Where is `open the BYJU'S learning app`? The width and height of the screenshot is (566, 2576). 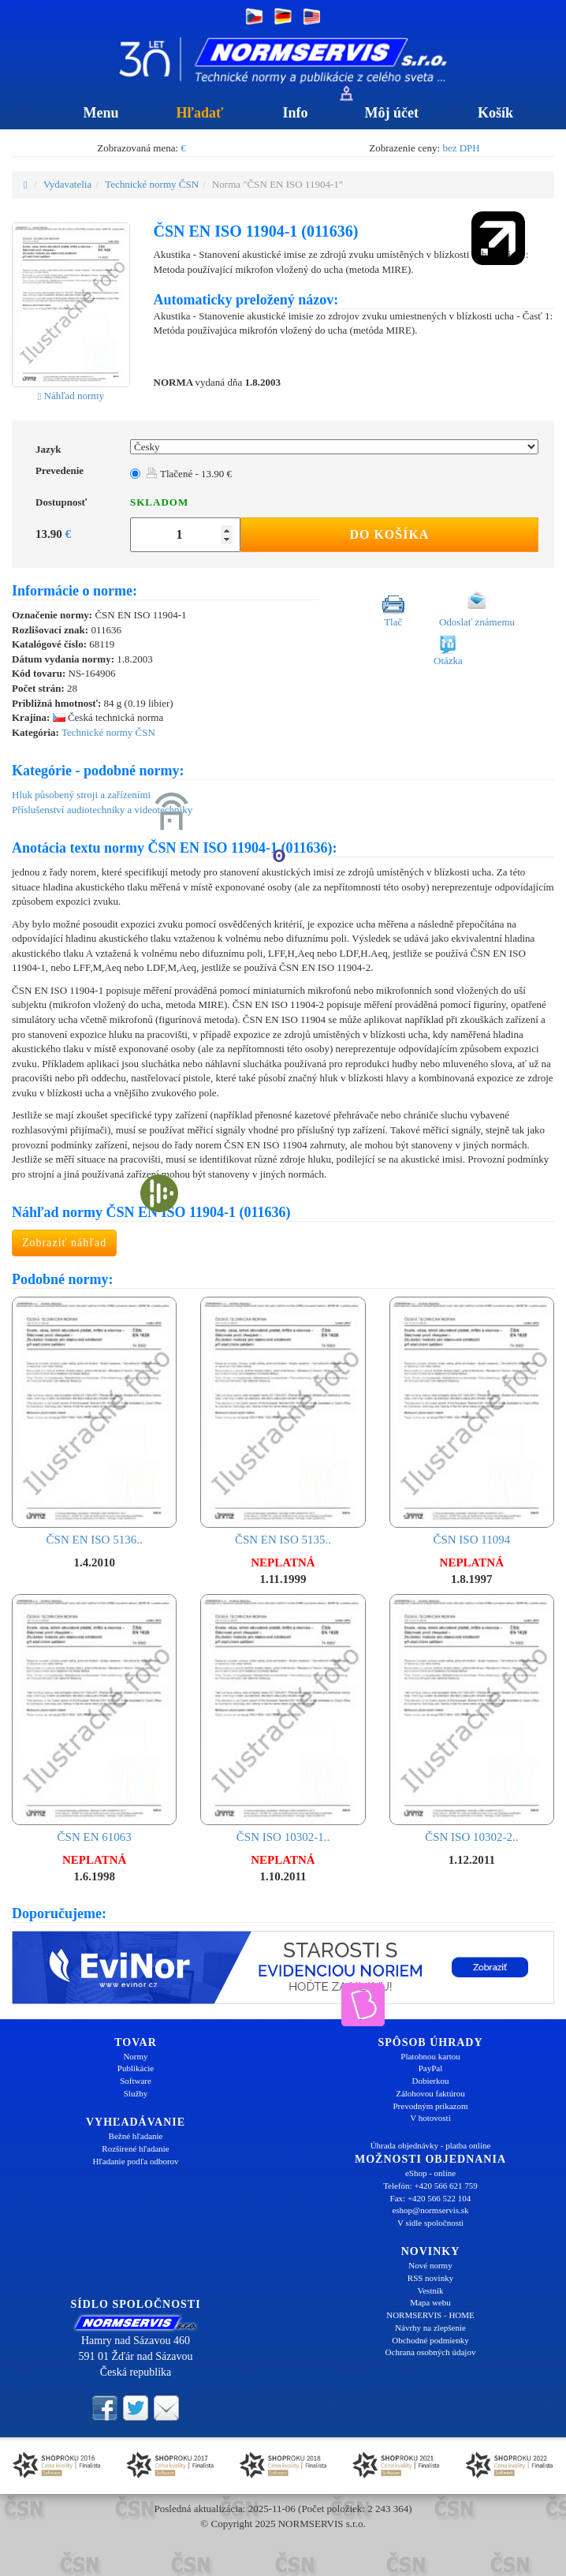 open the BYJU'S learning app is located at coordinates (363, 2004).